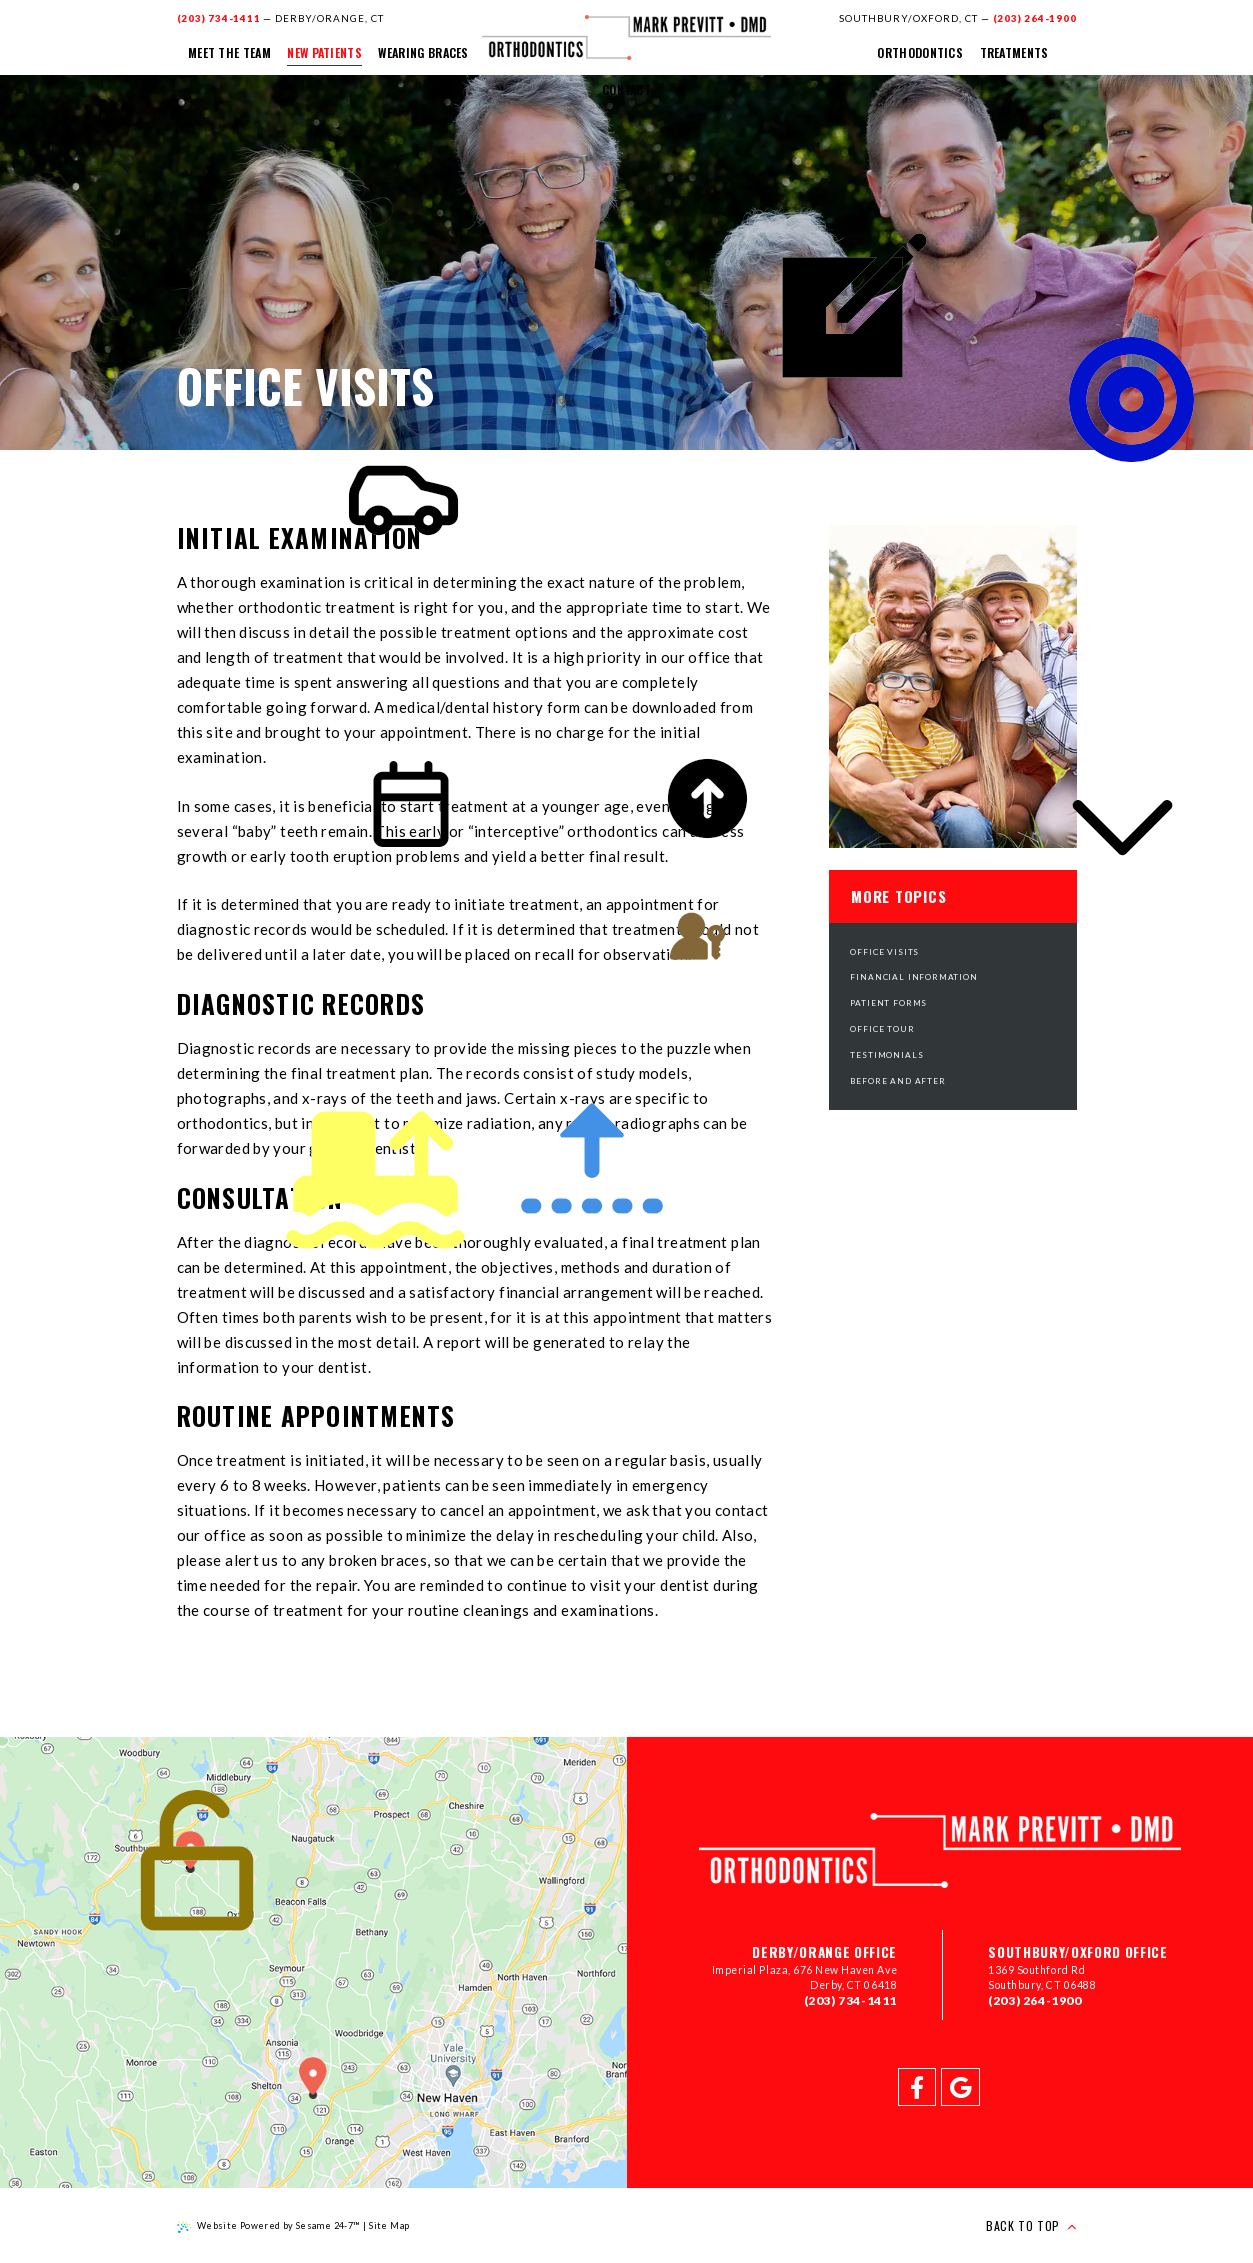  What do you see at coordinates (403, 495) in the screenshot?
I see `access vehicle or driving settings` at bounding box center [403, 495].